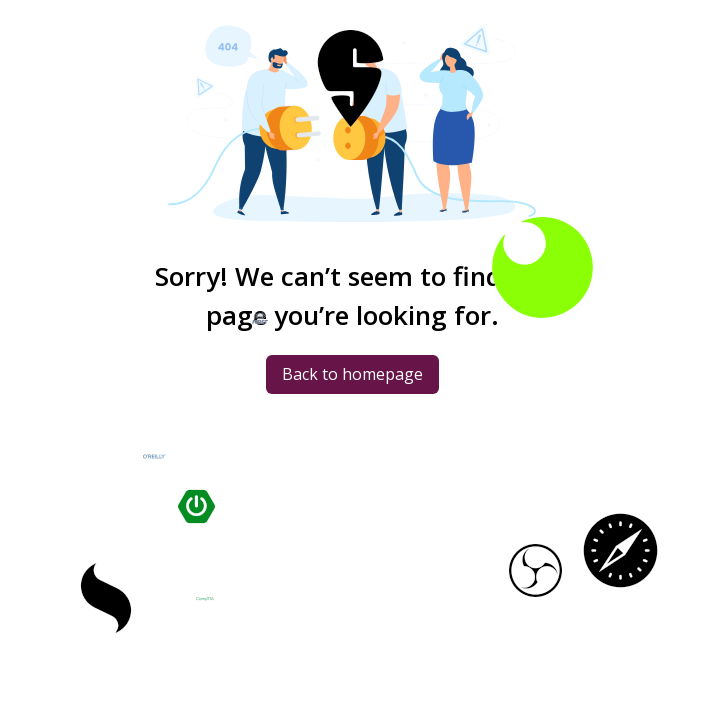  Describe the element at coordinates (196, 506) in the screenshot. I see `spring boot framework logo` at that location.